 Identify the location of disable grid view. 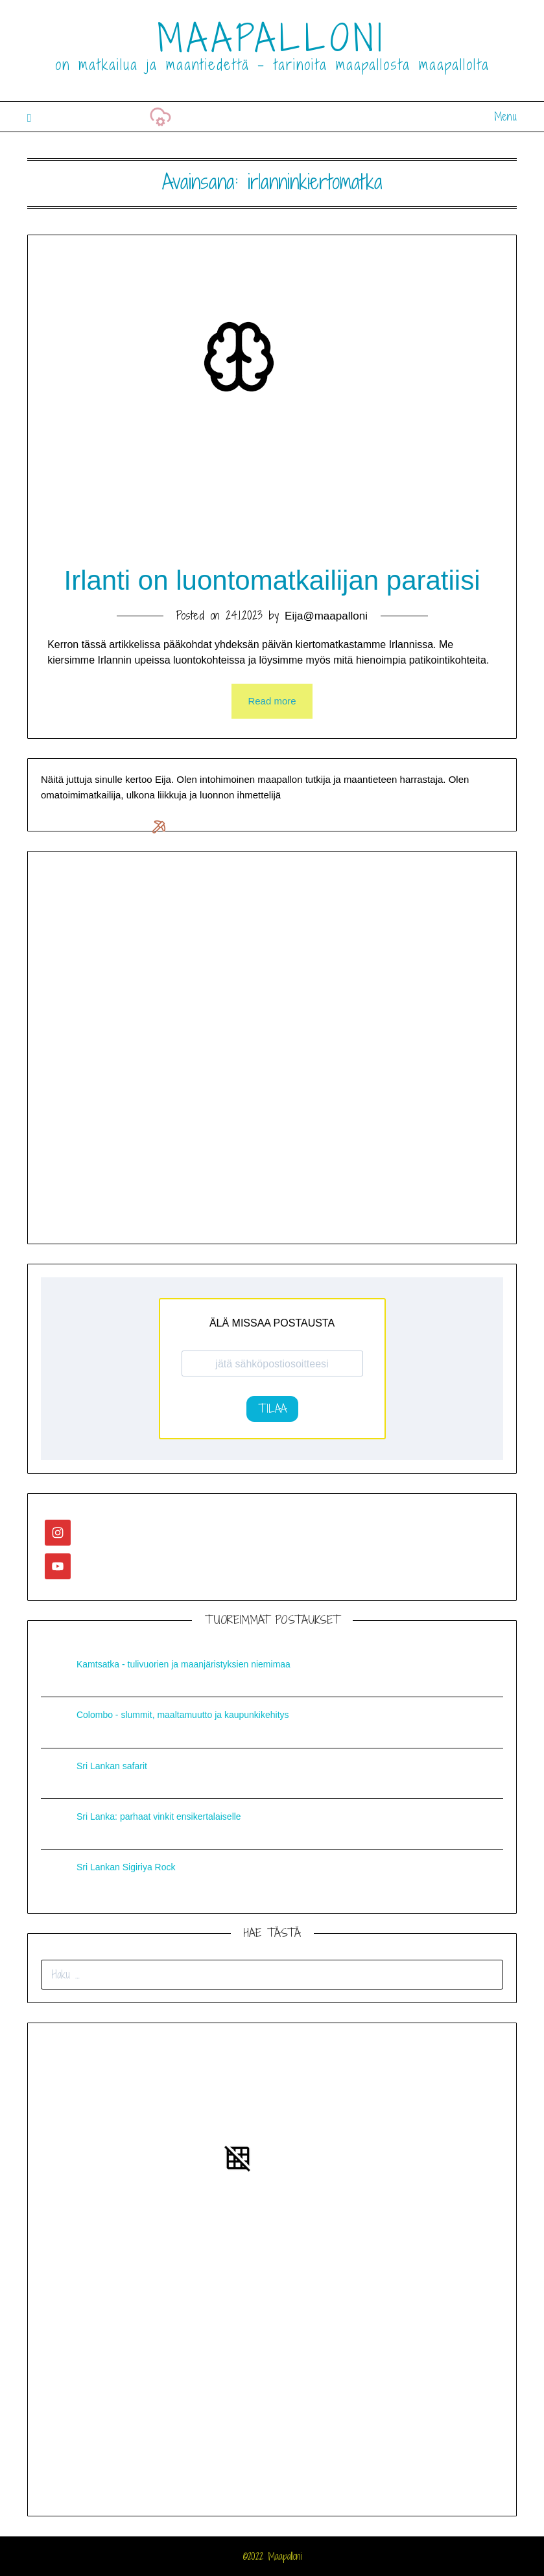
(238, 2158).